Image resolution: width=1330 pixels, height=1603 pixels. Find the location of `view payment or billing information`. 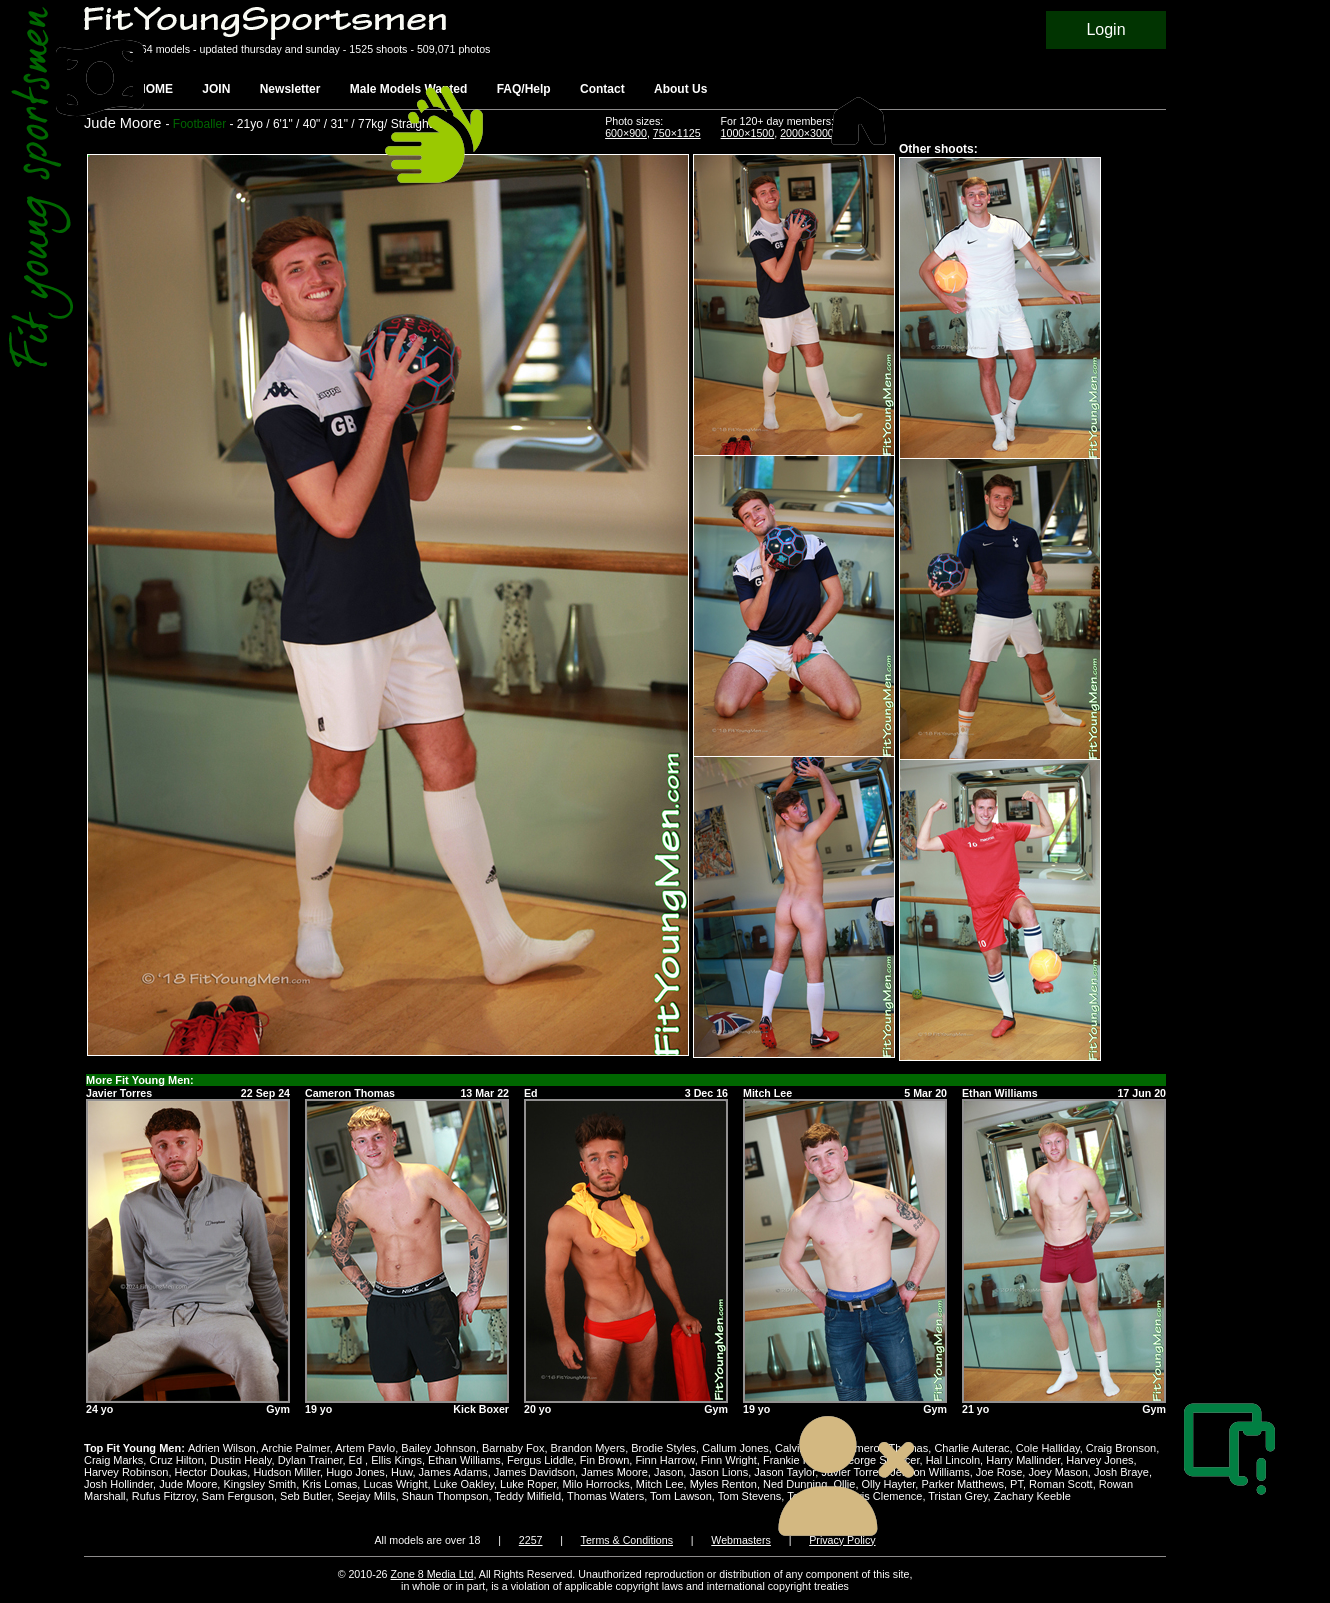

view payment or billing information is located at coordinates (100, 78).